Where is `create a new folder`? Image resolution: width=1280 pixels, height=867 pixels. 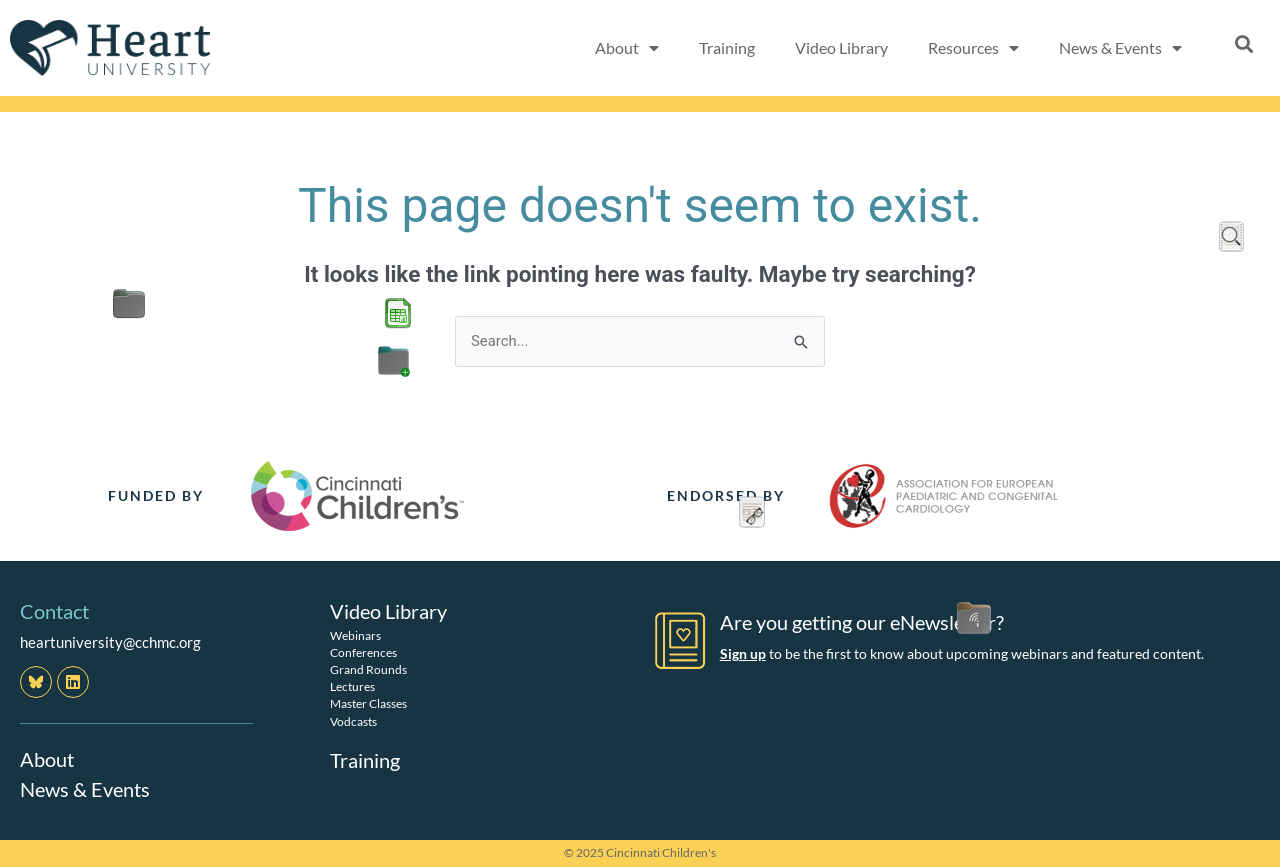
create a new folder is located at coordinates (393, 360).